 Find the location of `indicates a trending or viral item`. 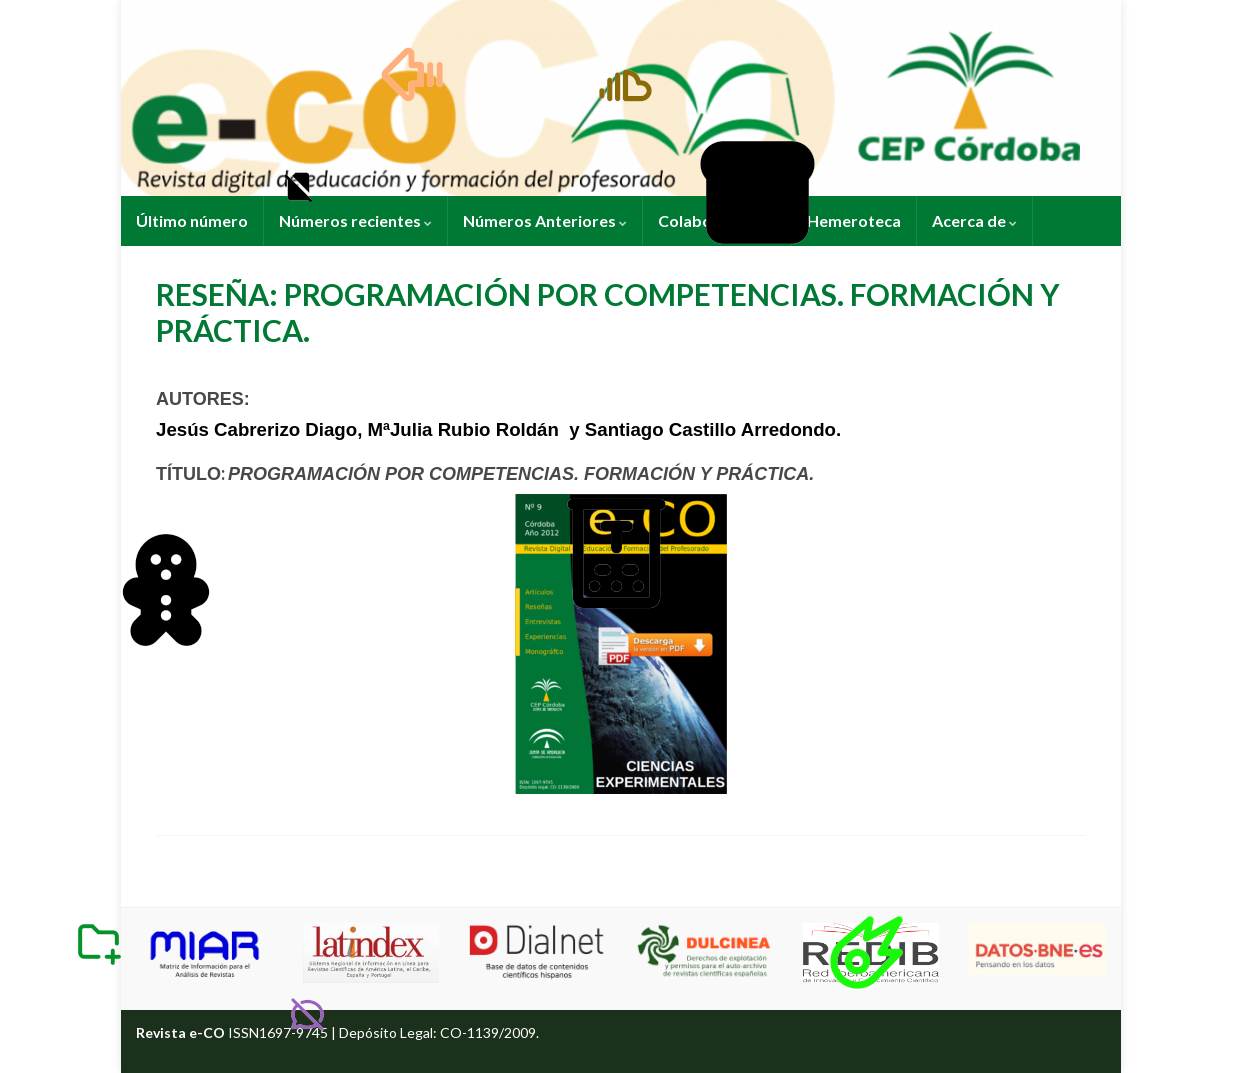

indicates a trending or viral item is located at coordinates (866, 952).